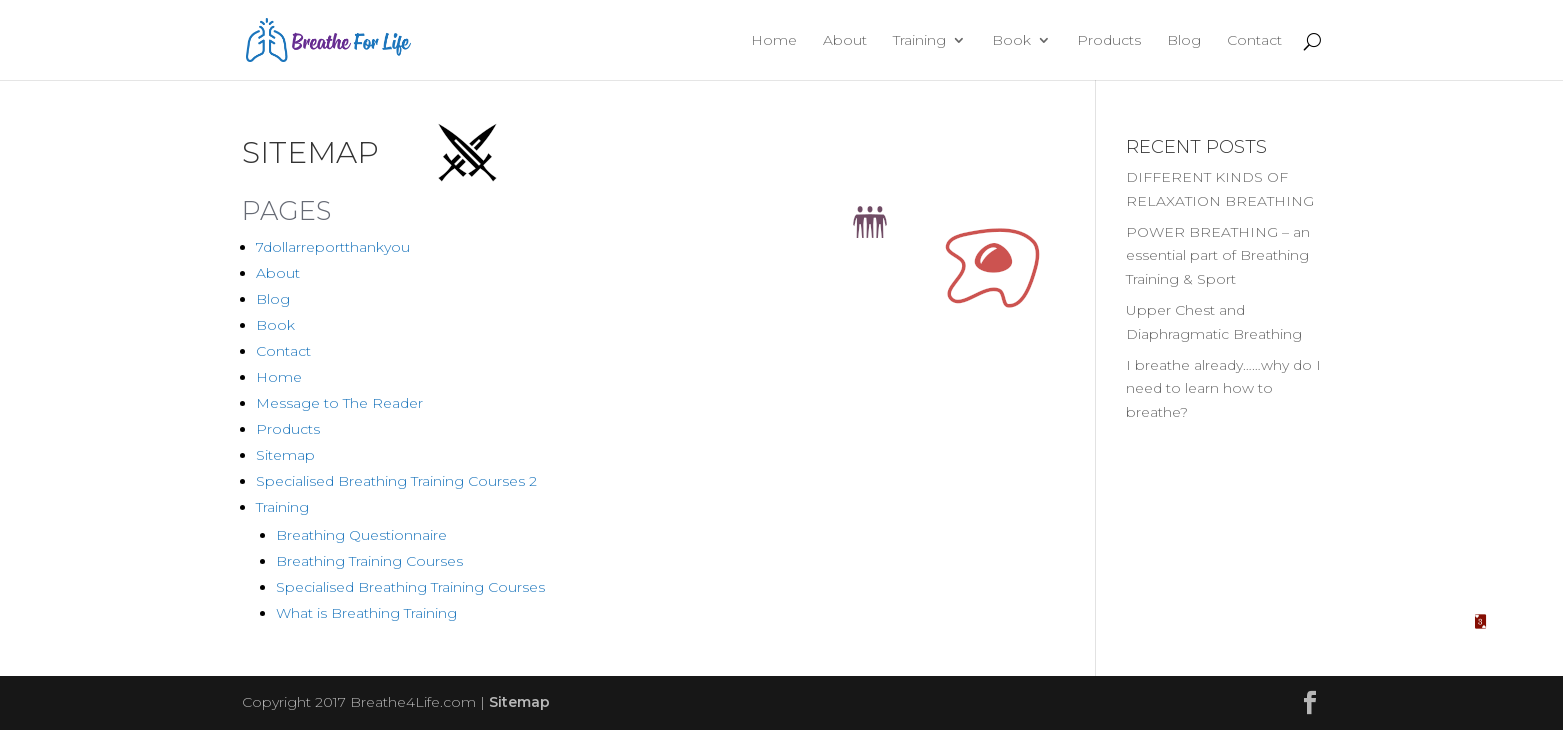 The image size is (1563, 730). What do you see at coordinates (467, 153) in the screenshot?
I see `indicates combat or battle mode` at bounding box center [467, 153].